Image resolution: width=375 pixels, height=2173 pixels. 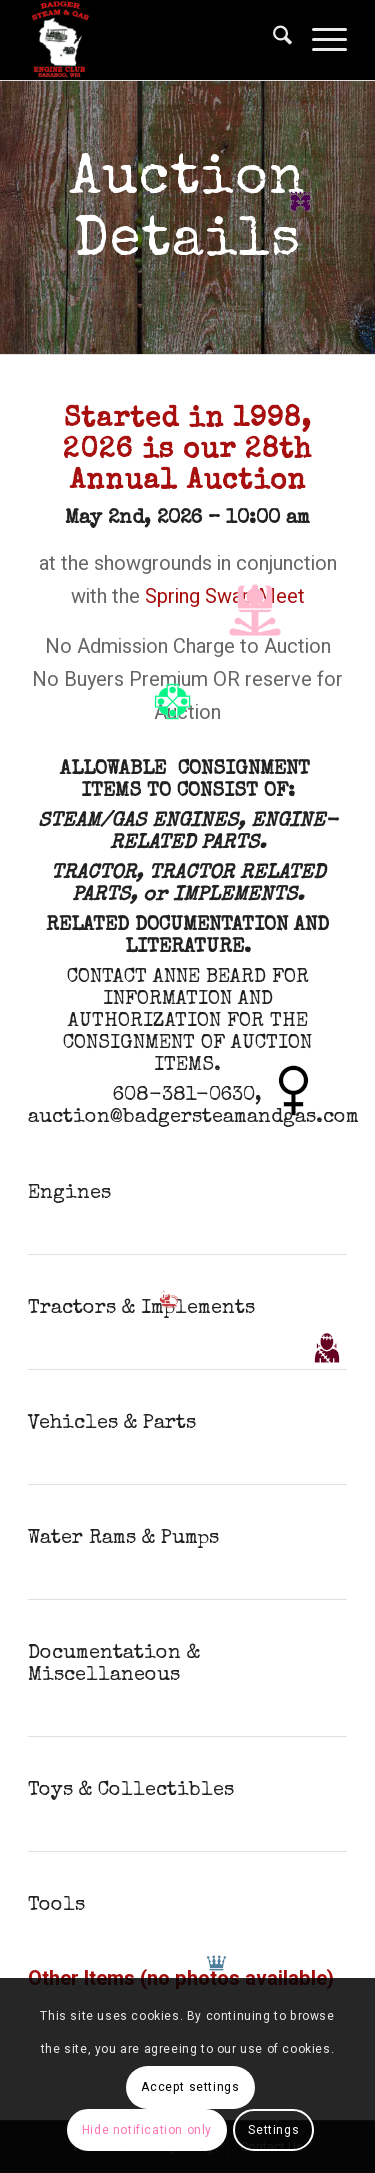 I want to click on access meditation or mindfulness features, so click(x=255, y=610).